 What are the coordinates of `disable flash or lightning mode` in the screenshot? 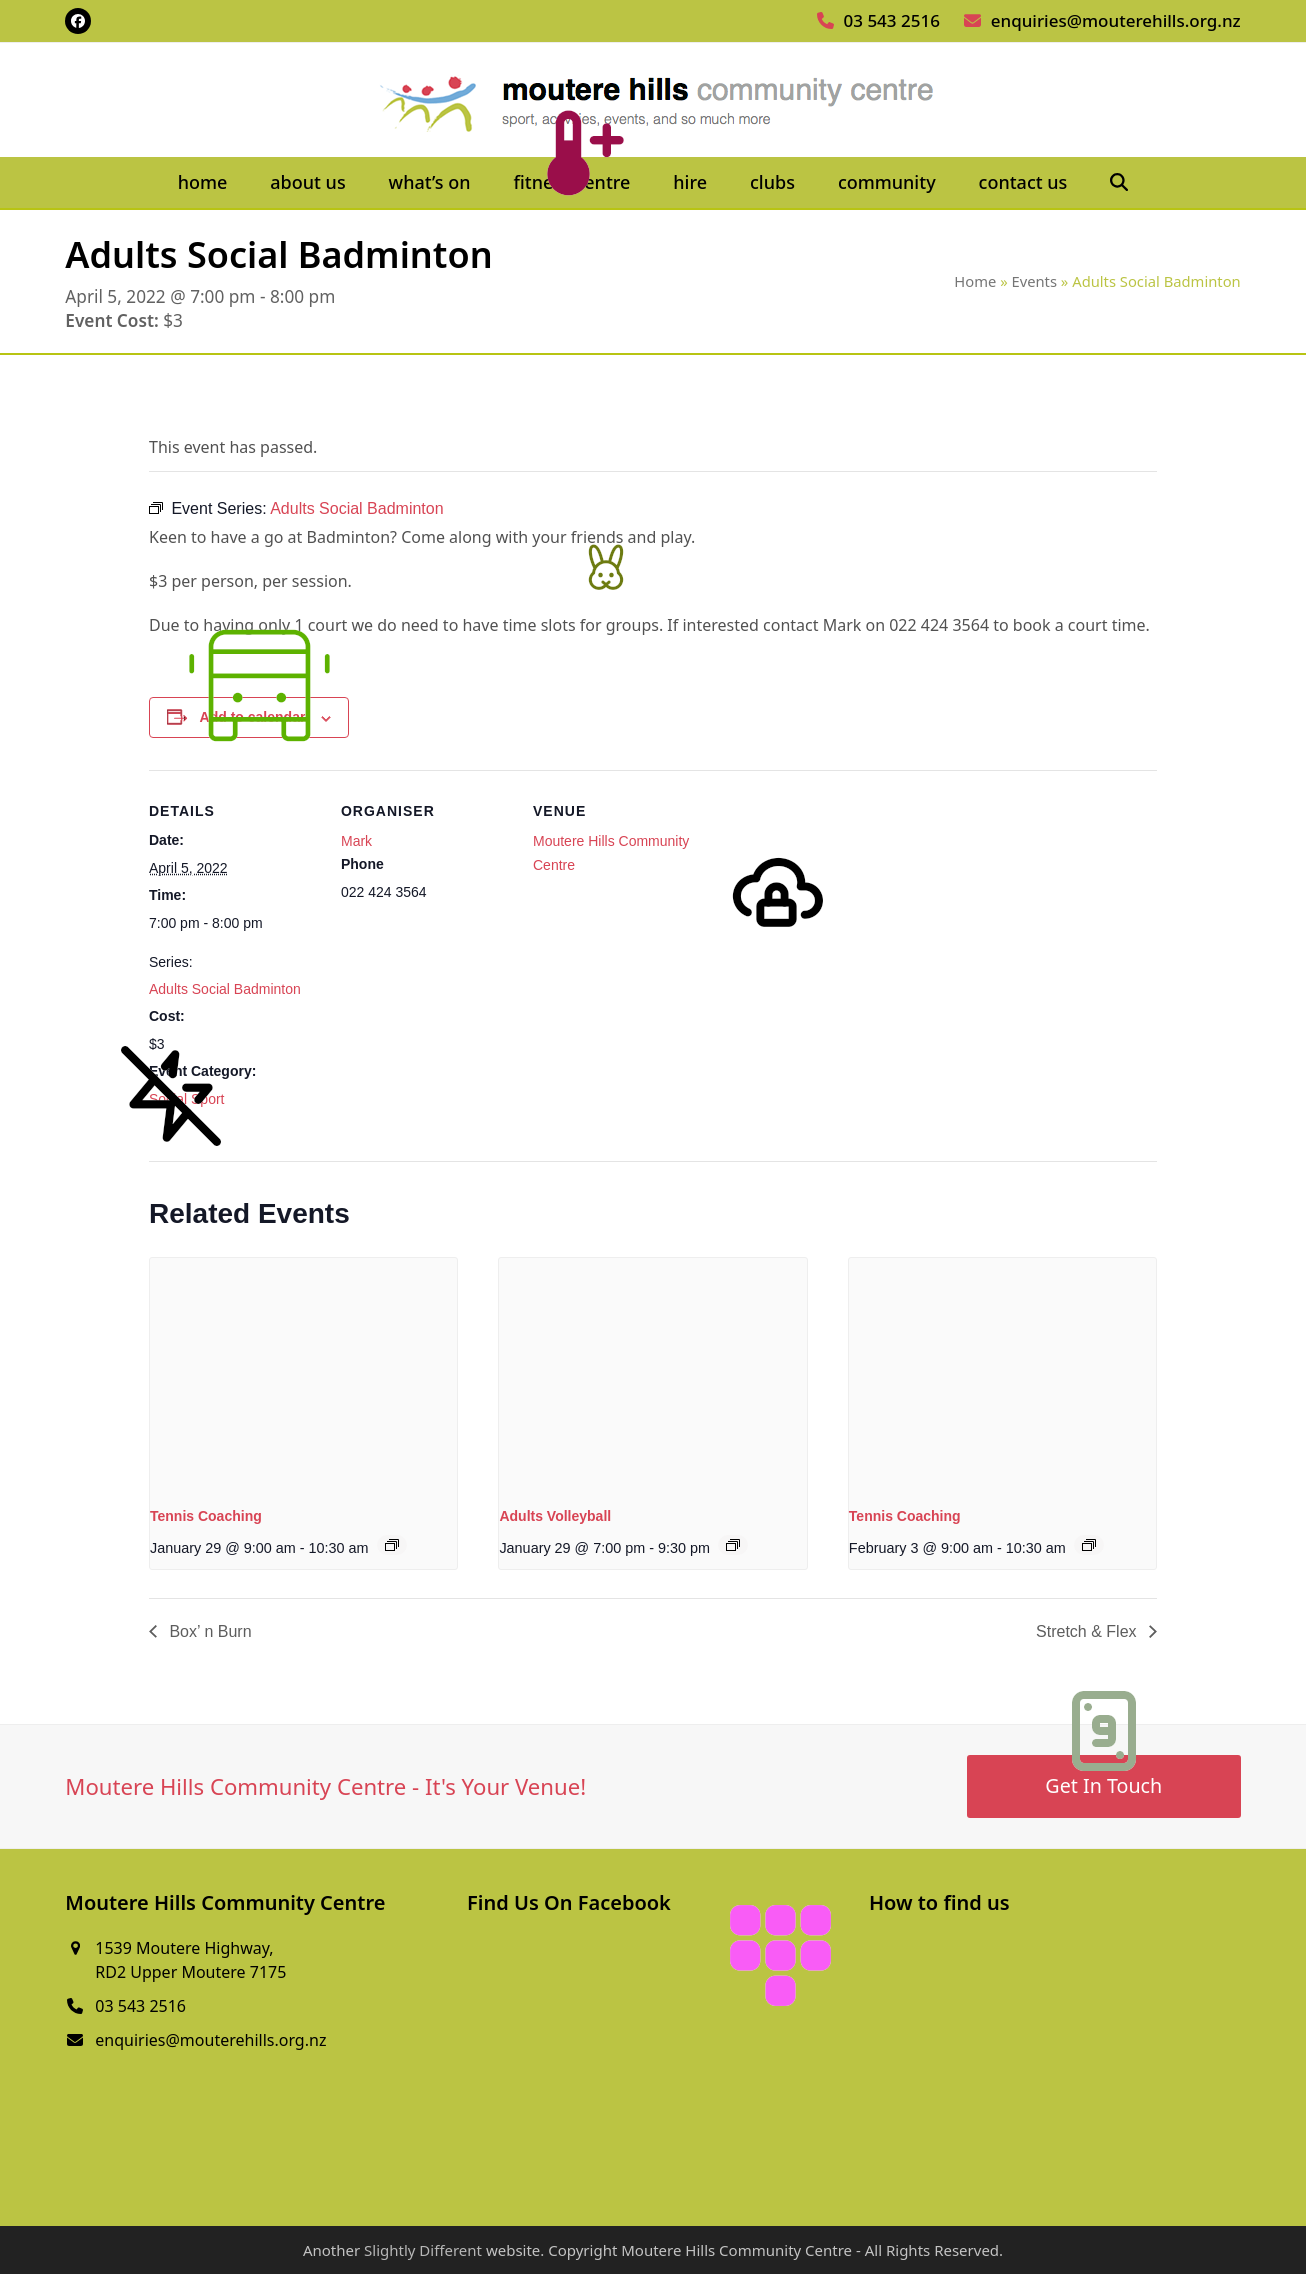 It's located at (171, 1096).